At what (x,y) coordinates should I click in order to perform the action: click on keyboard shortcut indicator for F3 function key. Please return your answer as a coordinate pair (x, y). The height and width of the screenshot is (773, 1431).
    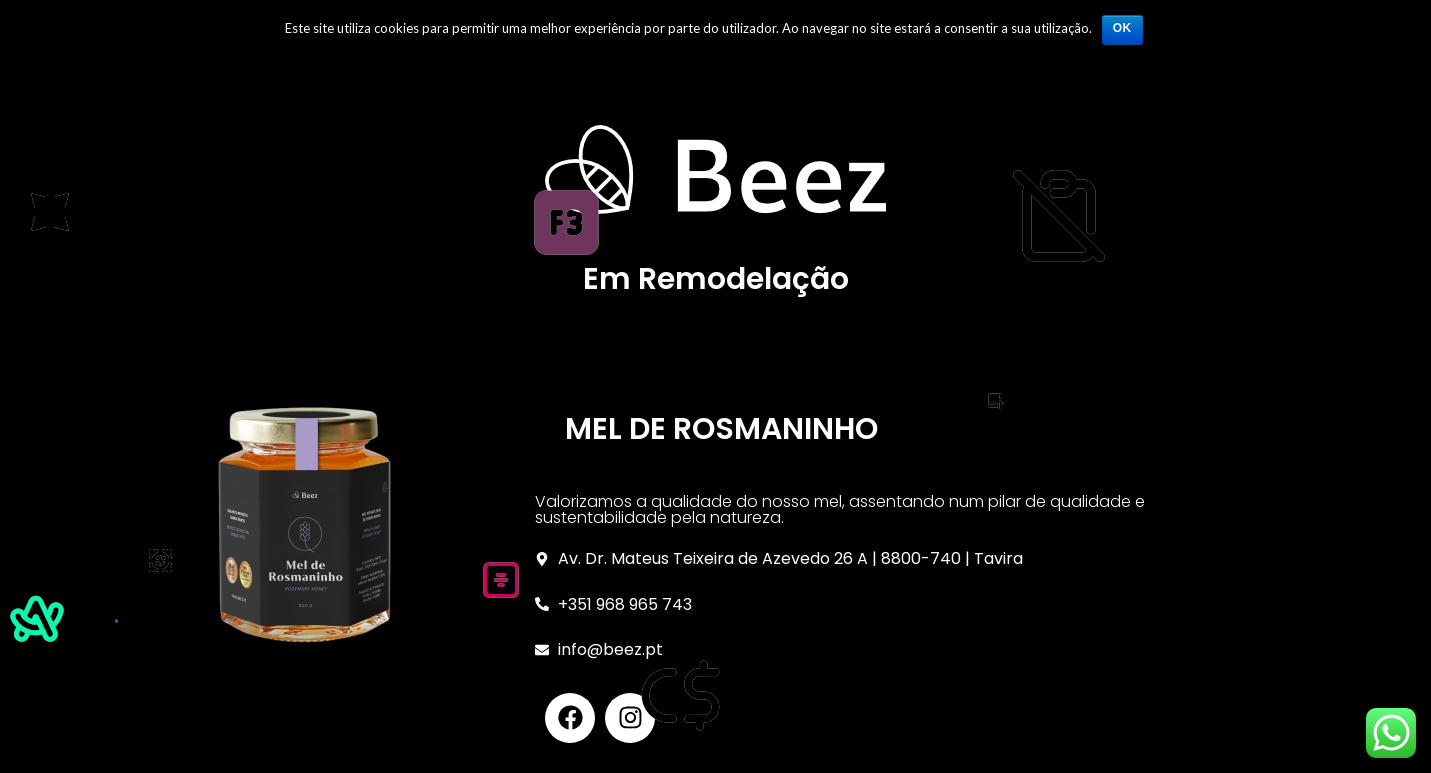
    Looking at the image, I should click on (566, 222).